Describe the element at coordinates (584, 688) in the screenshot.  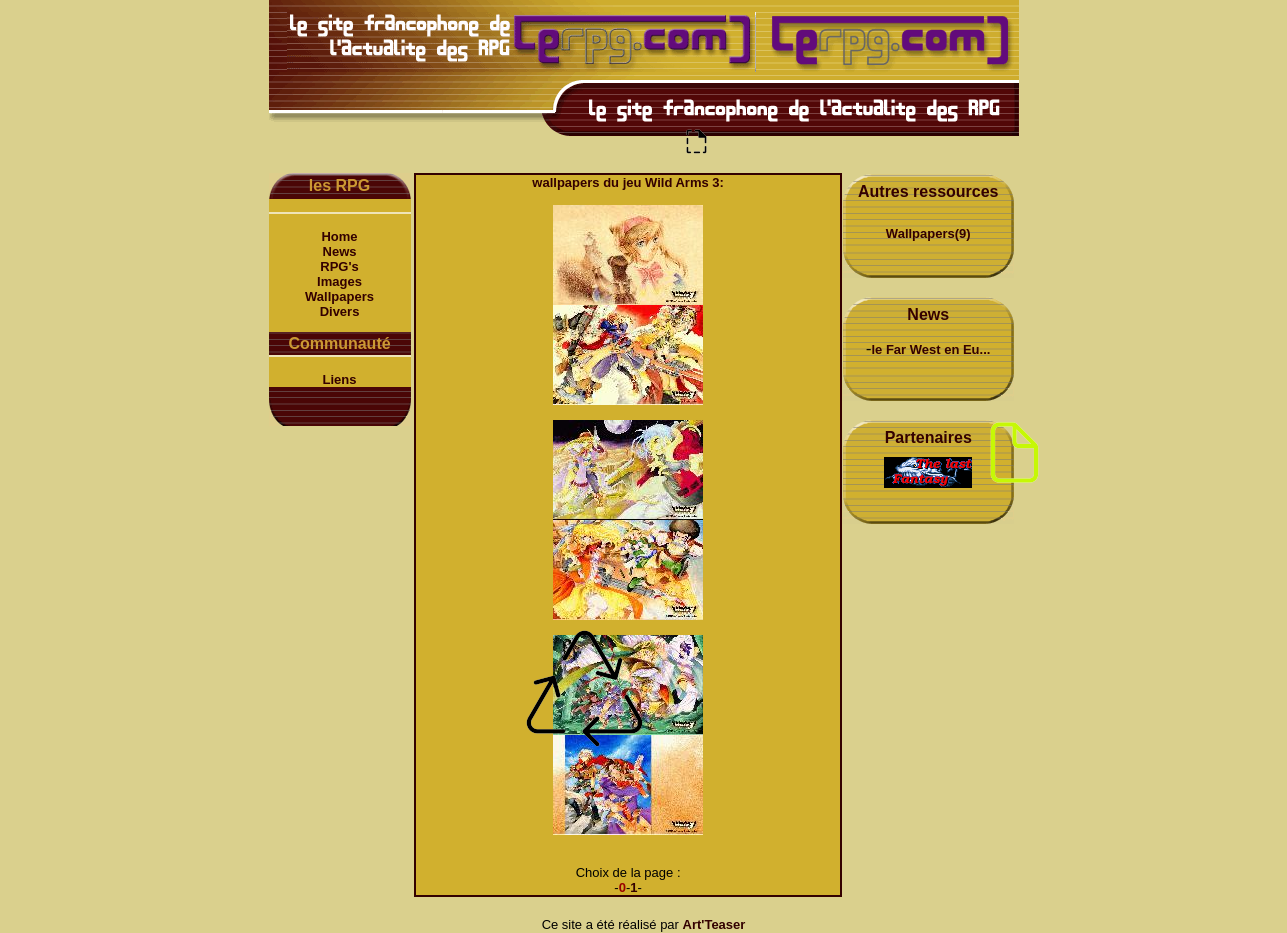
I see `recycle or move item to trash` at that location.